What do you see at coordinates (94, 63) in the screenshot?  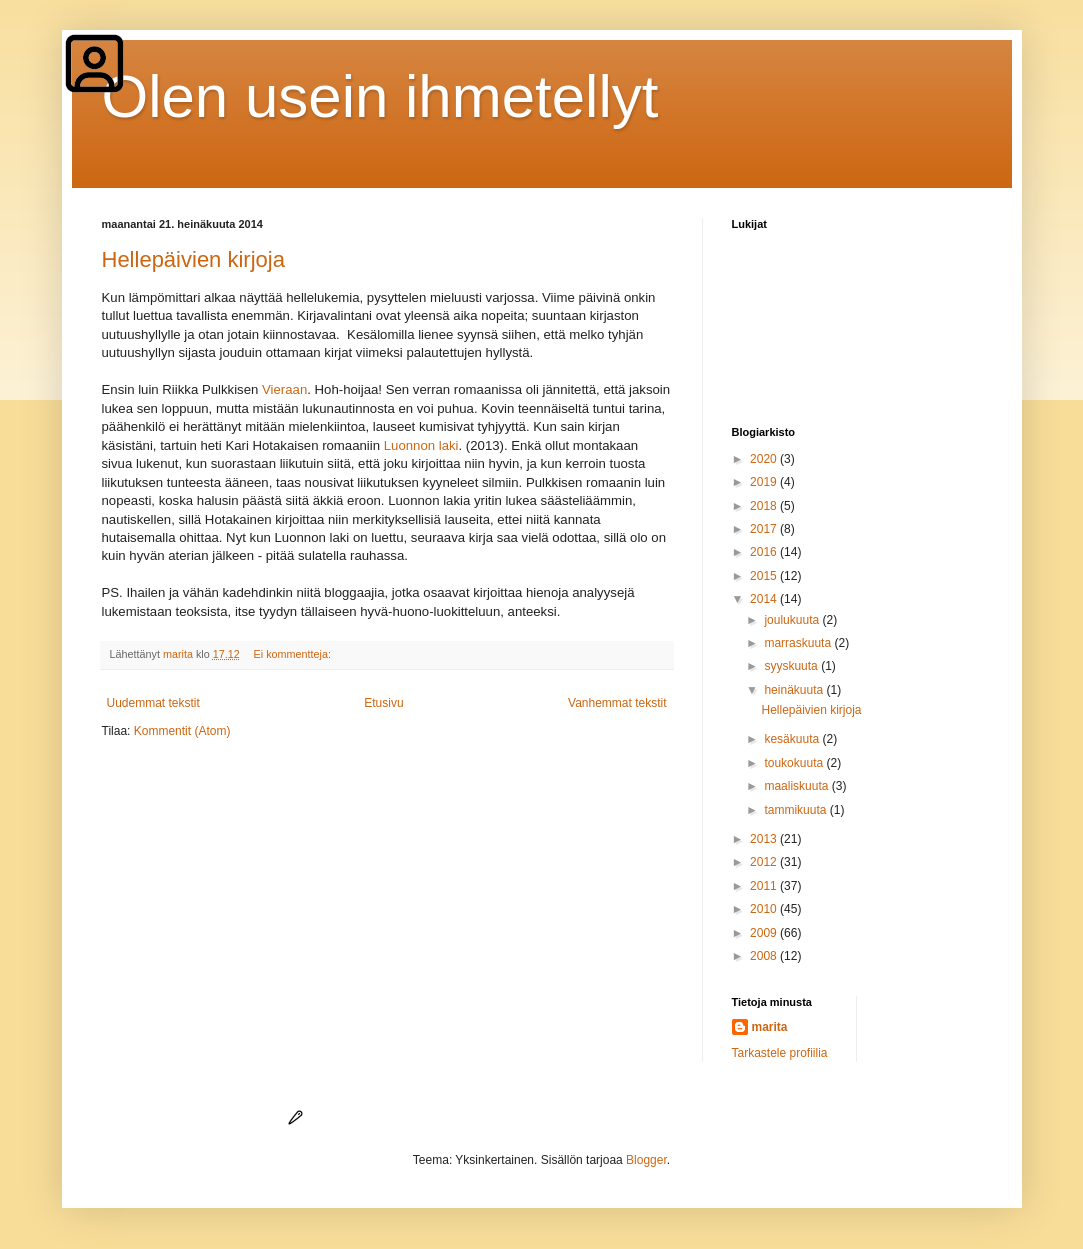 I see `view user profile` at bounding box center [94, 63].